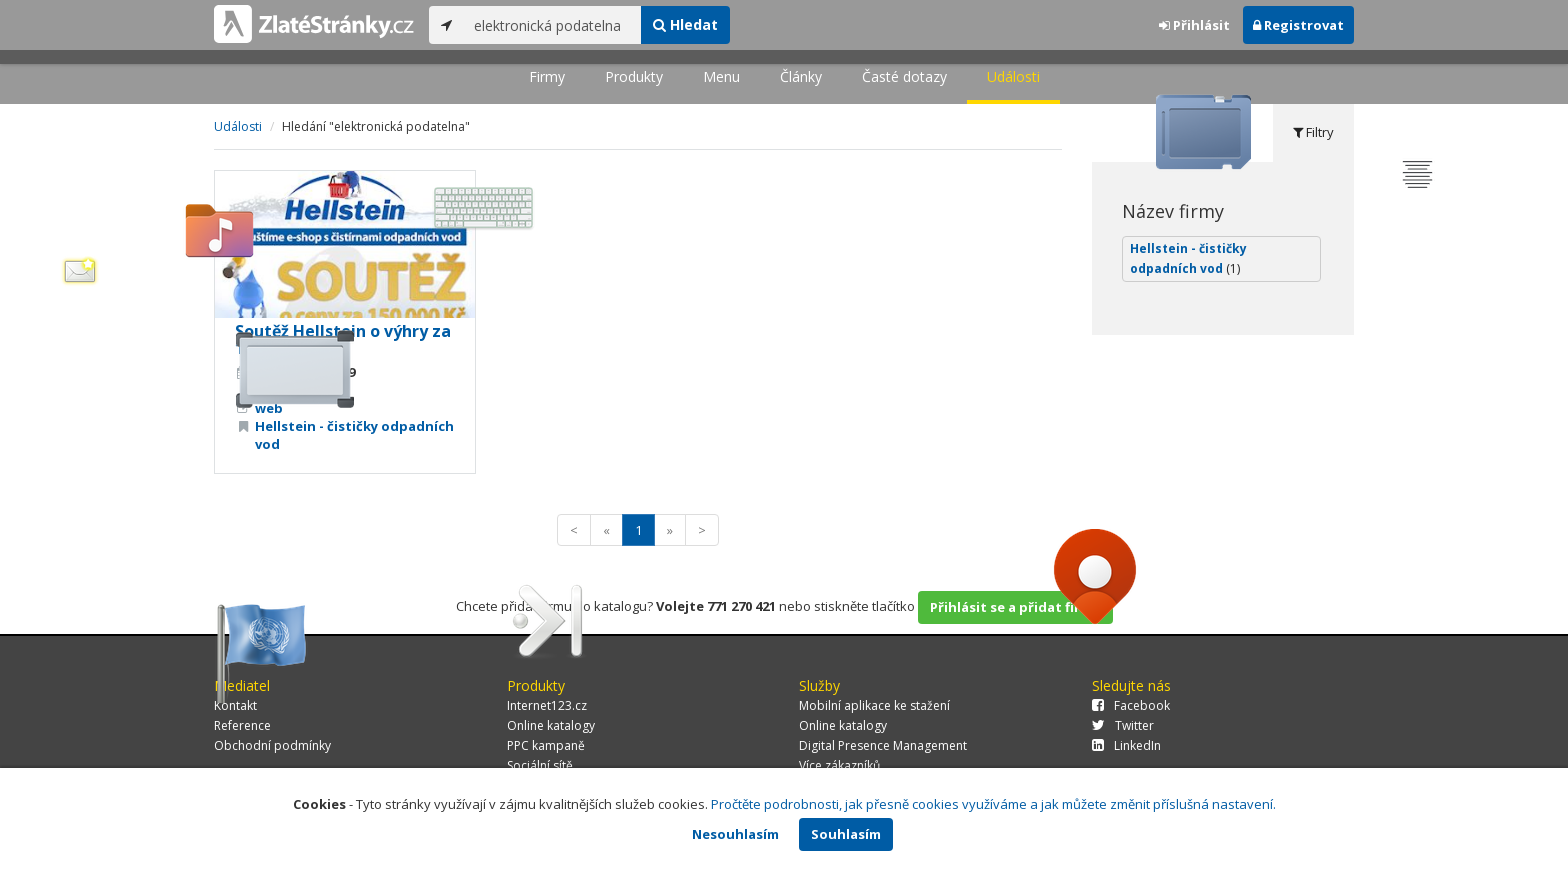  What do you see at coordinates (1417, 174) in the screenshot?
I see `center align text` at bounding box center [1417, 174].